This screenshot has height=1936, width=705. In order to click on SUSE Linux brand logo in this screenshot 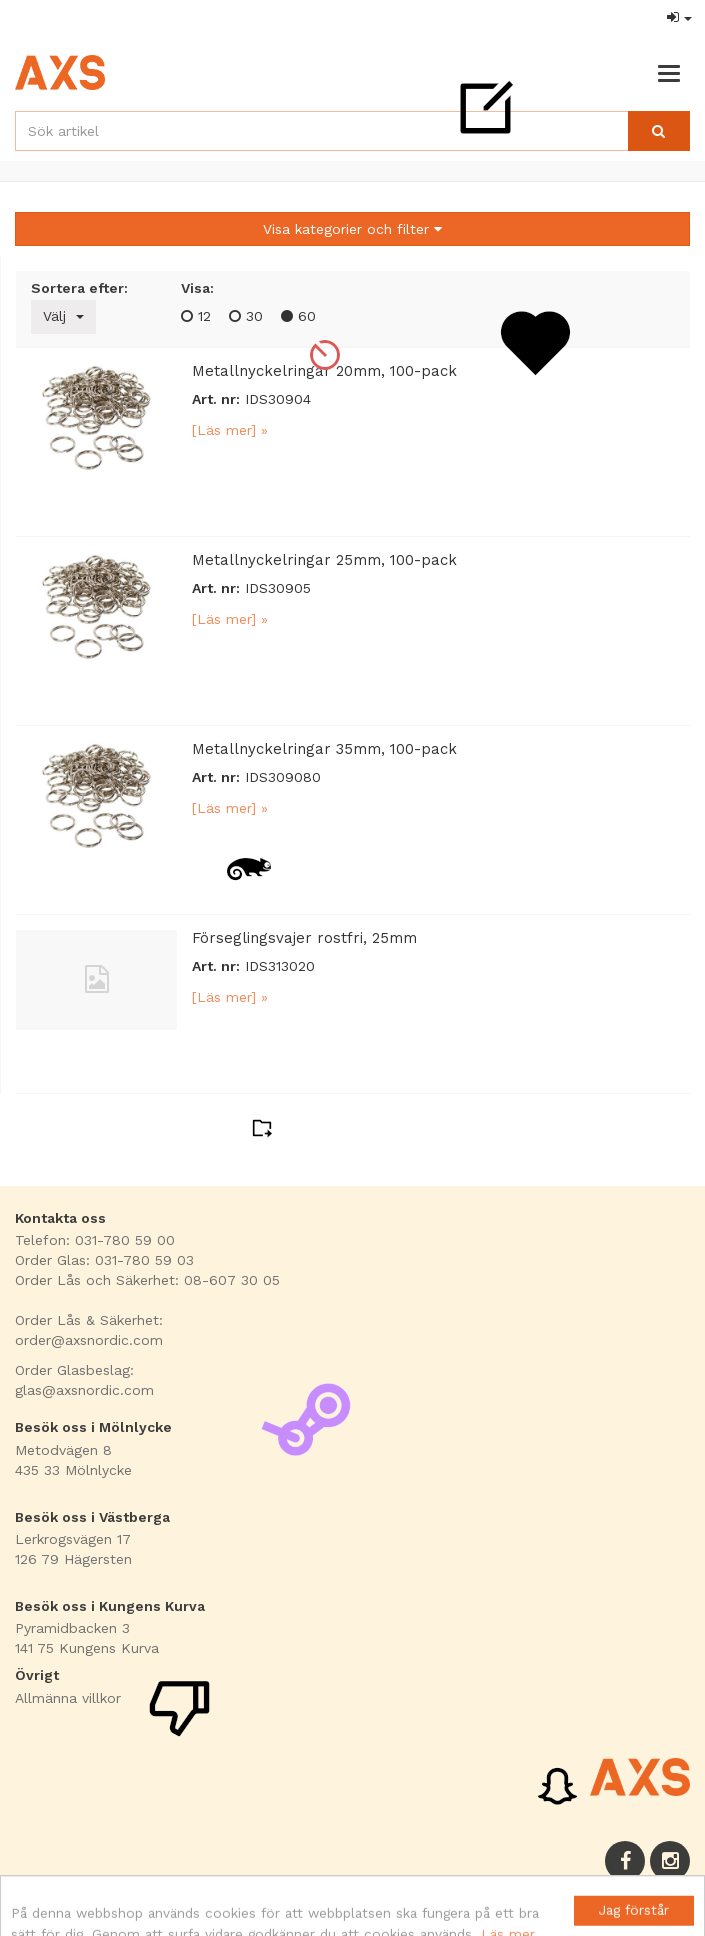, I will do `click(249, 869)`.